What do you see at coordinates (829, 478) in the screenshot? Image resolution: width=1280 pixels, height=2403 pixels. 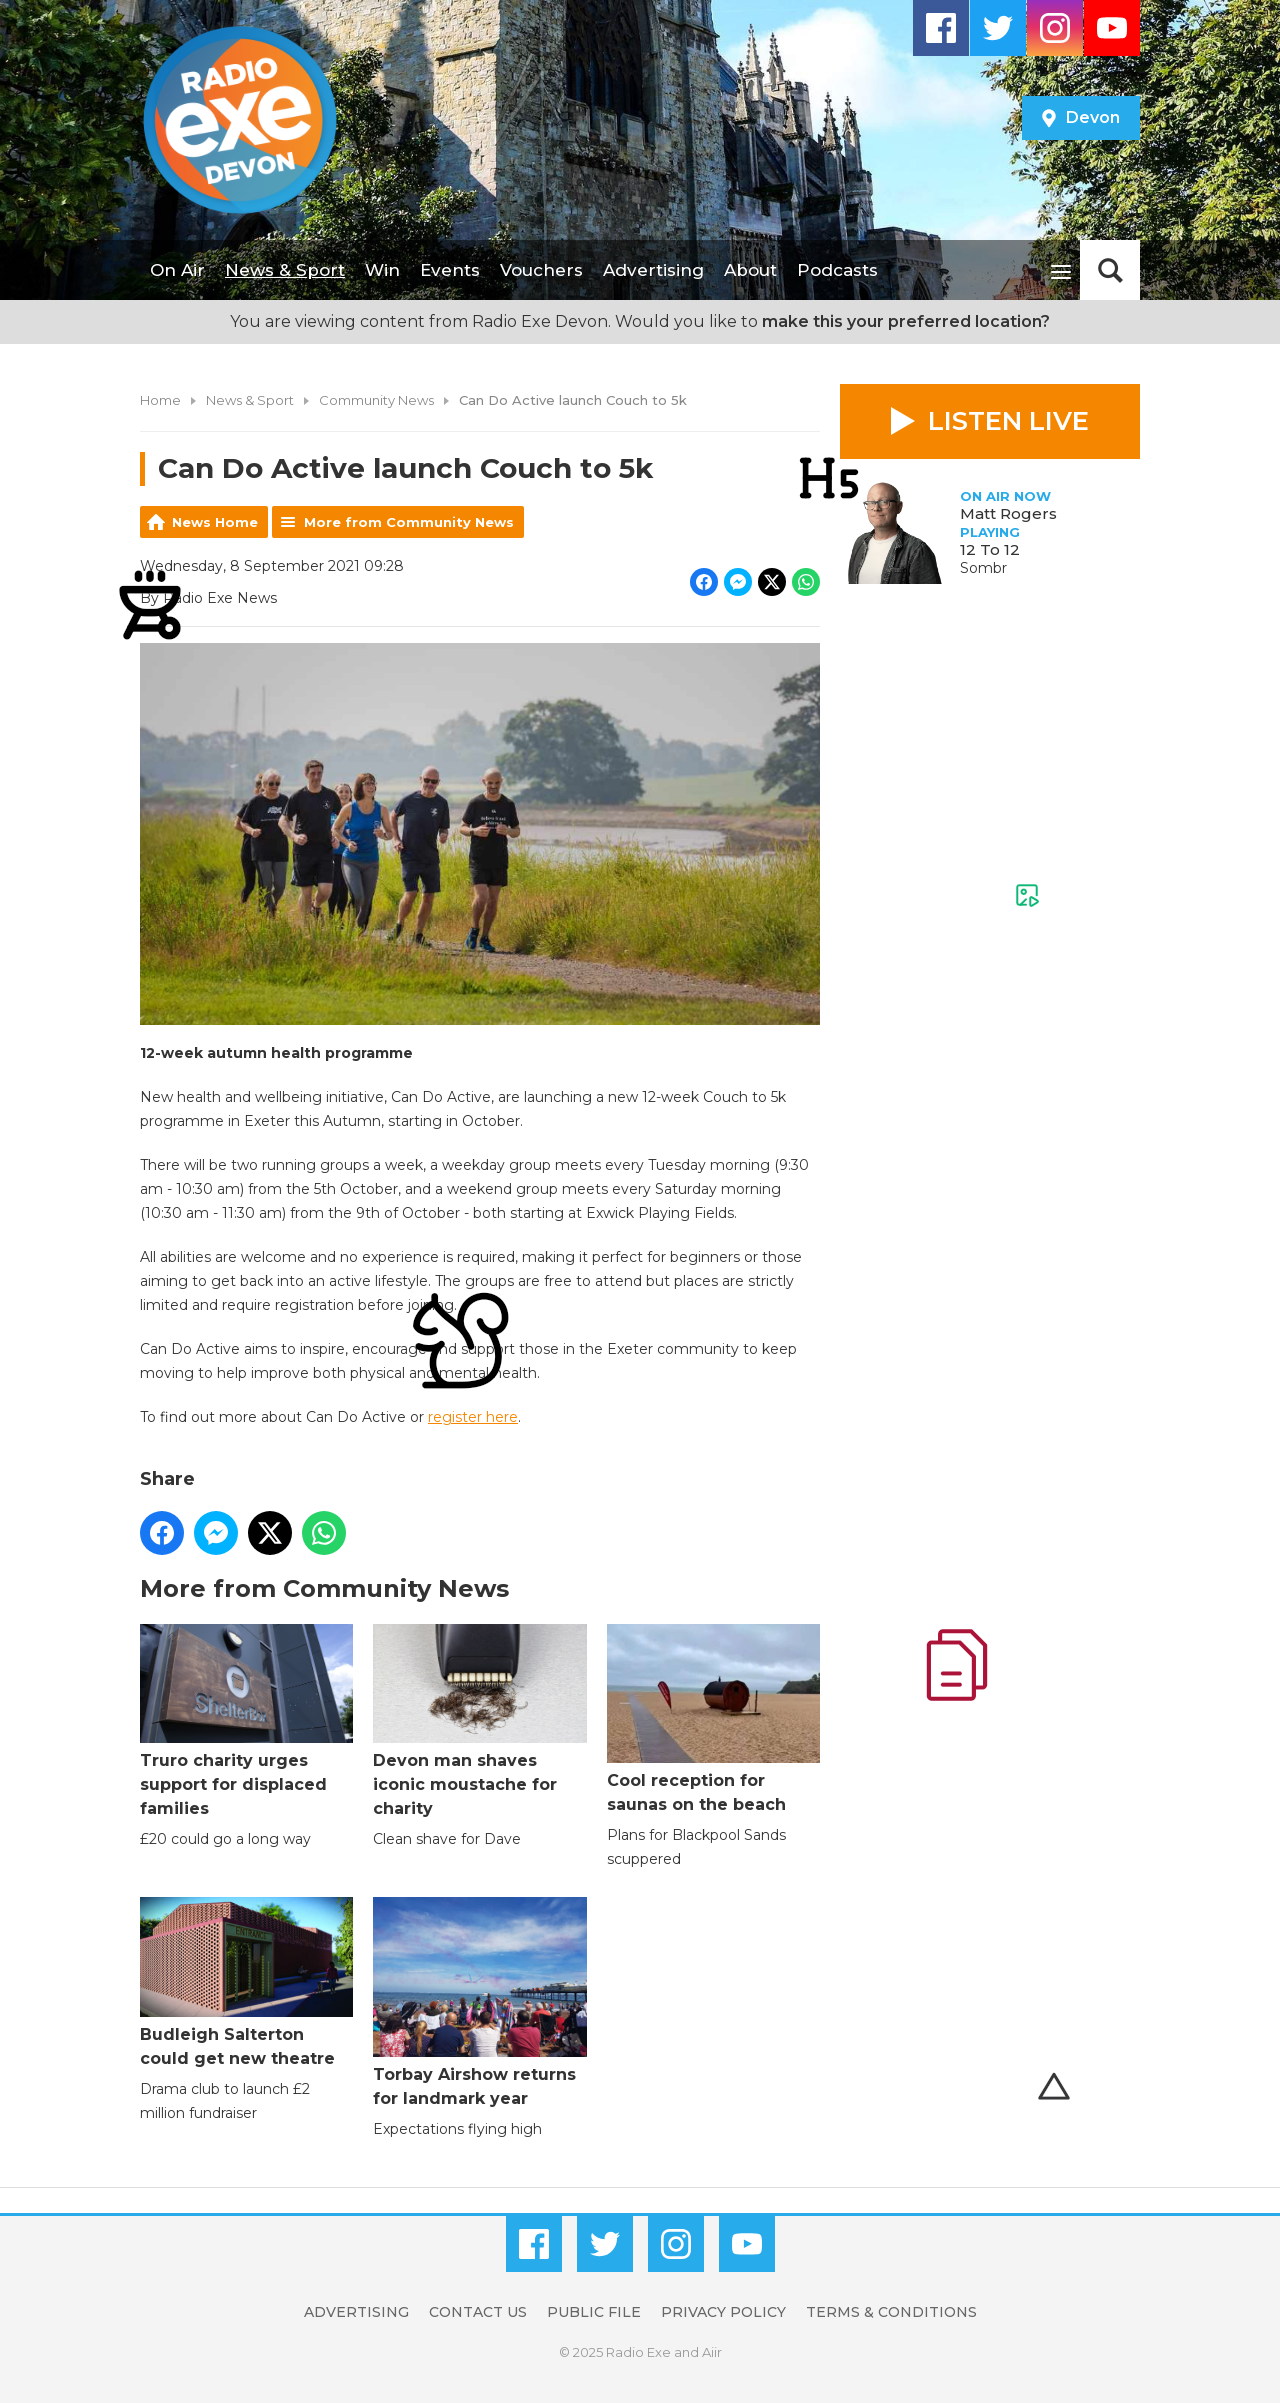 I see `format text as heading level 5` at bounding box center [829, 478].